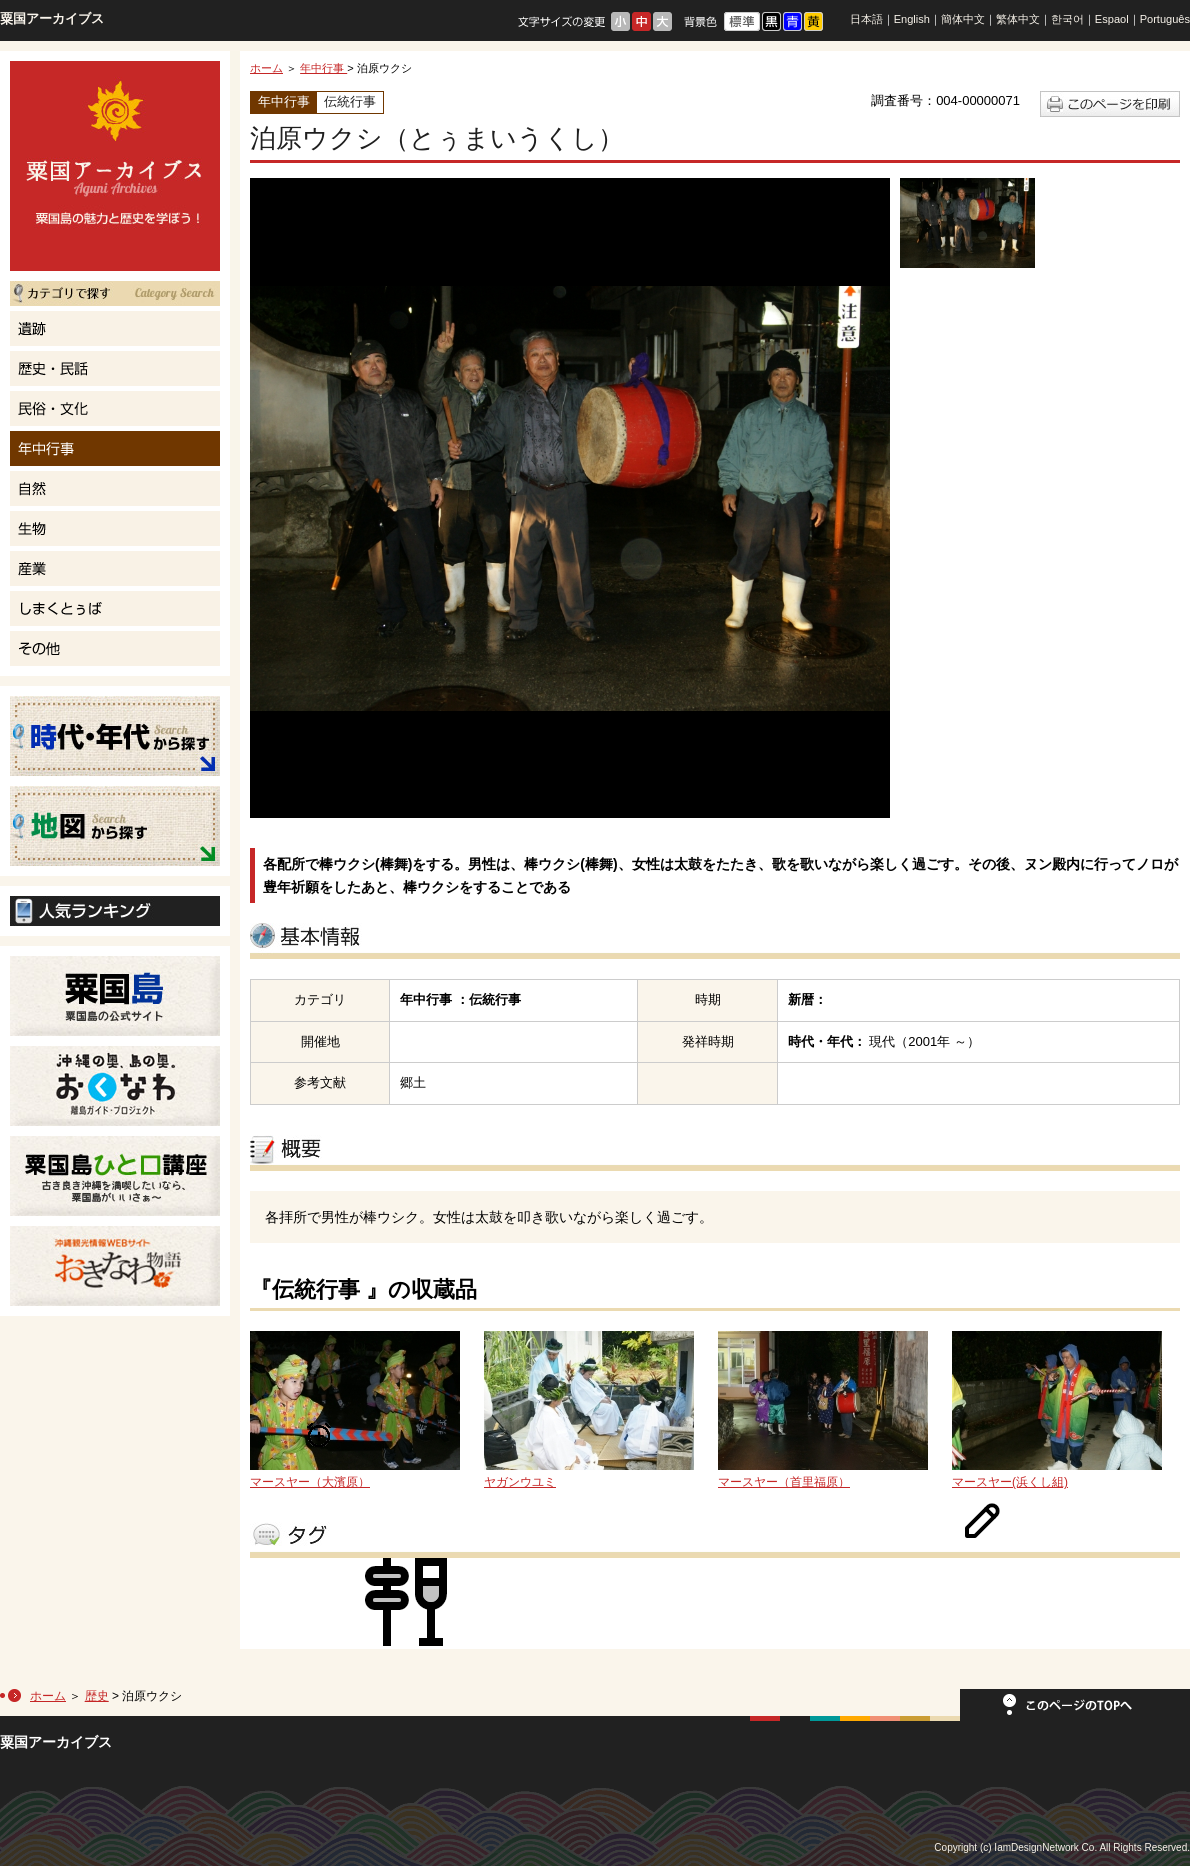  What do you see at coordinates (319, 1435) in the screenshot?
I see `add a new alarm` at bounding box center [319, 1435].